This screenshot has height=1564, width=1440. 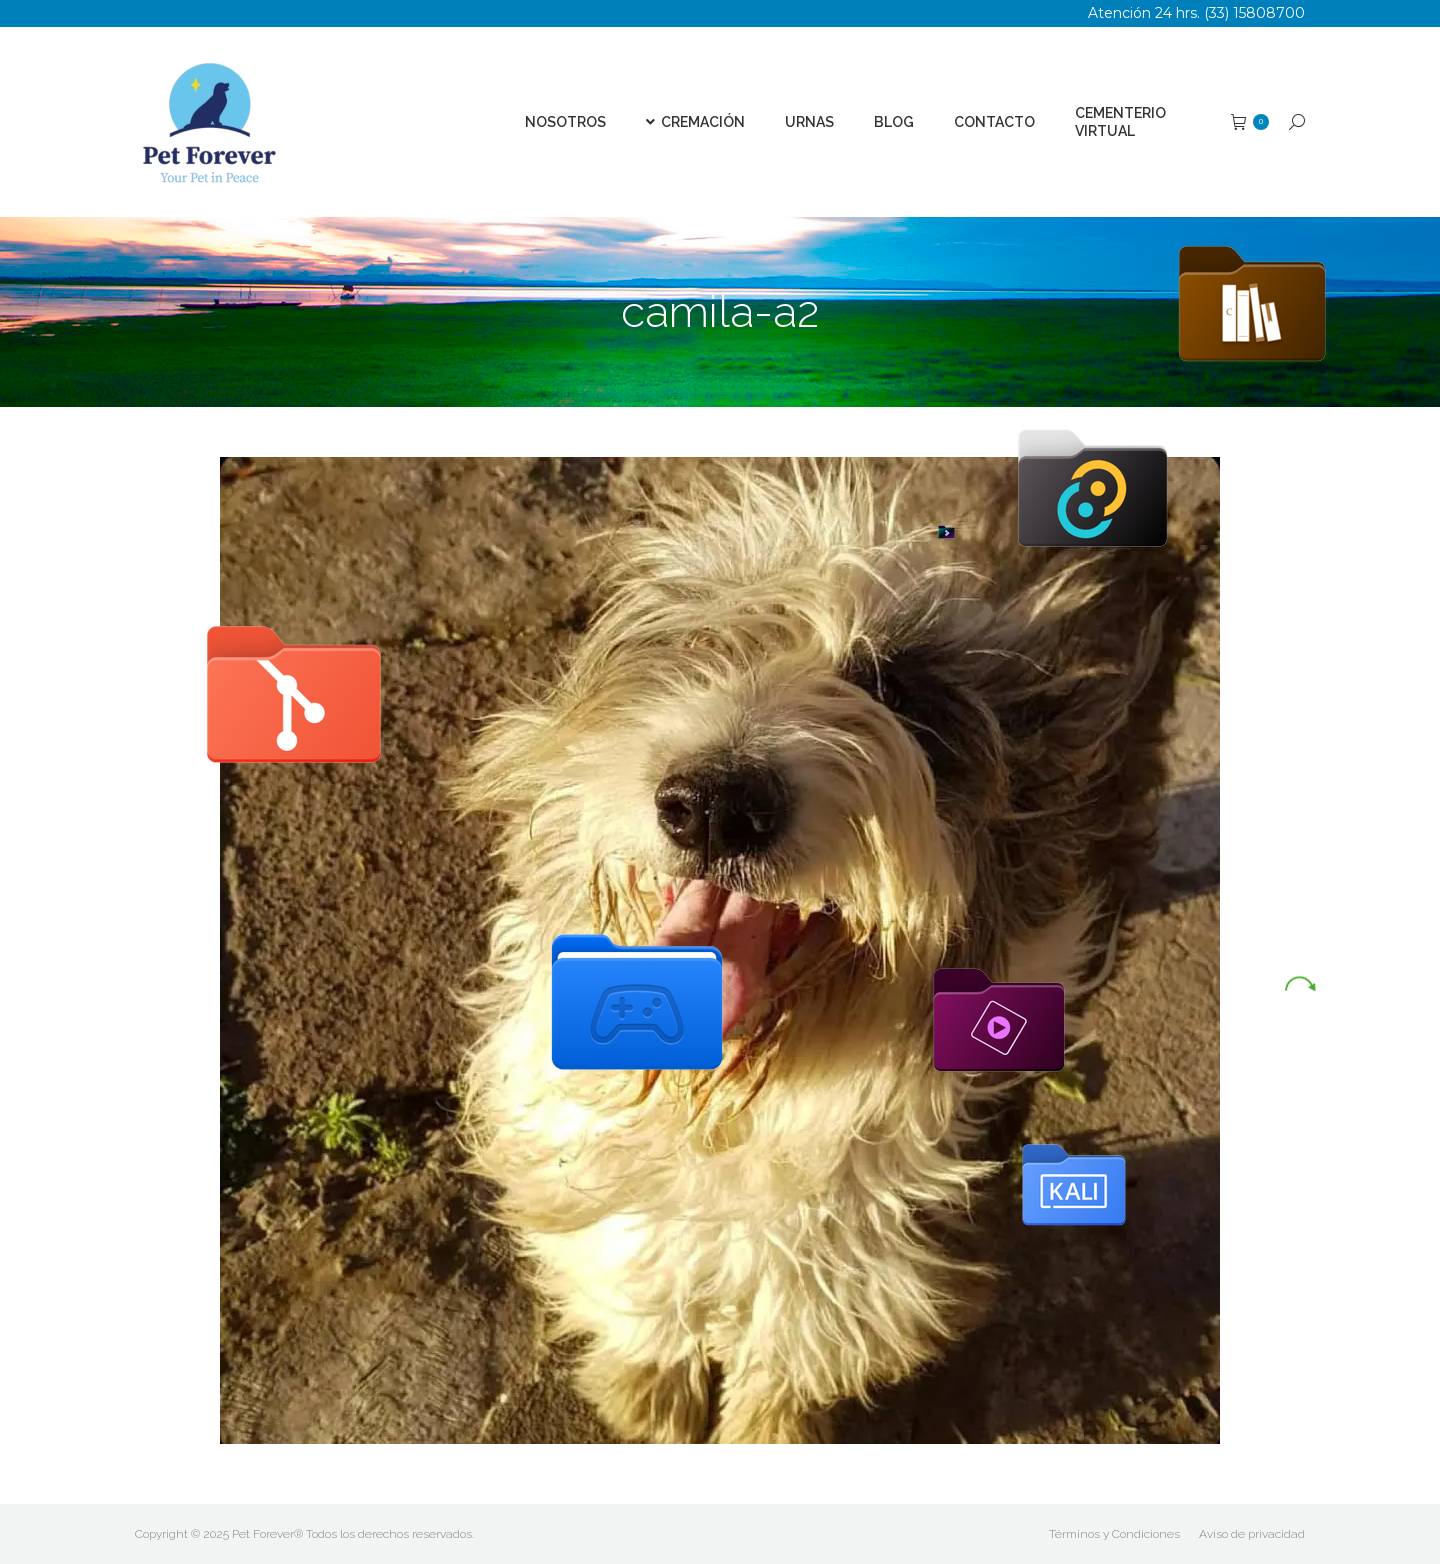 I want to click on open your games folder, so click(x=637, y=1002).